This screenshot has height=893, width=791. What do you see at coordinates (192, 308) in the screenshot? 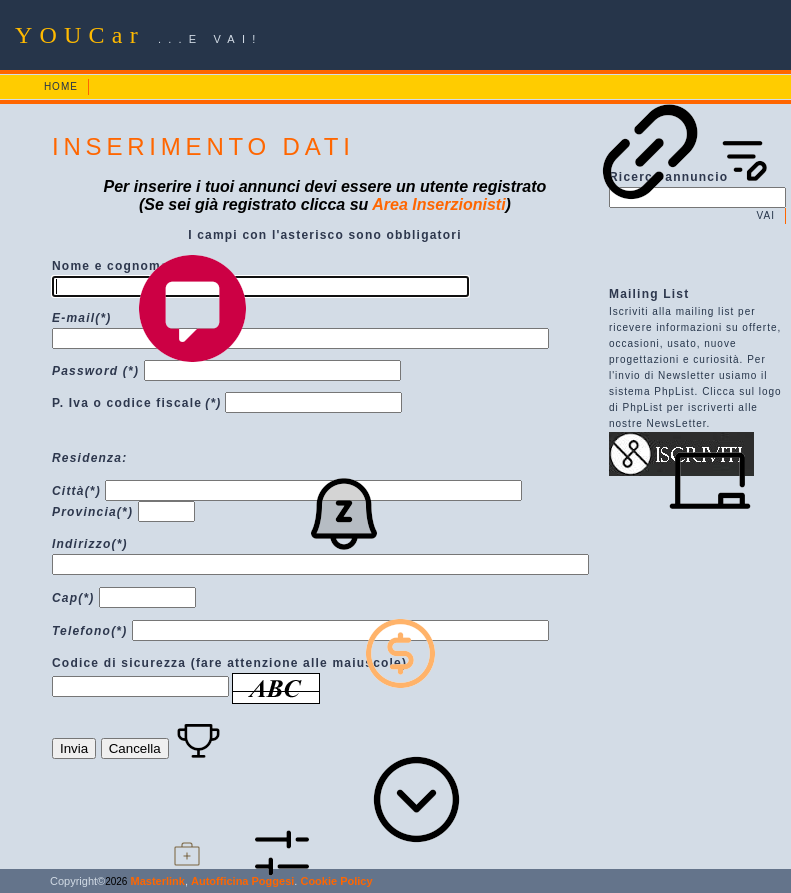
I see `view discussion feed` at bounding box center [192, 308].